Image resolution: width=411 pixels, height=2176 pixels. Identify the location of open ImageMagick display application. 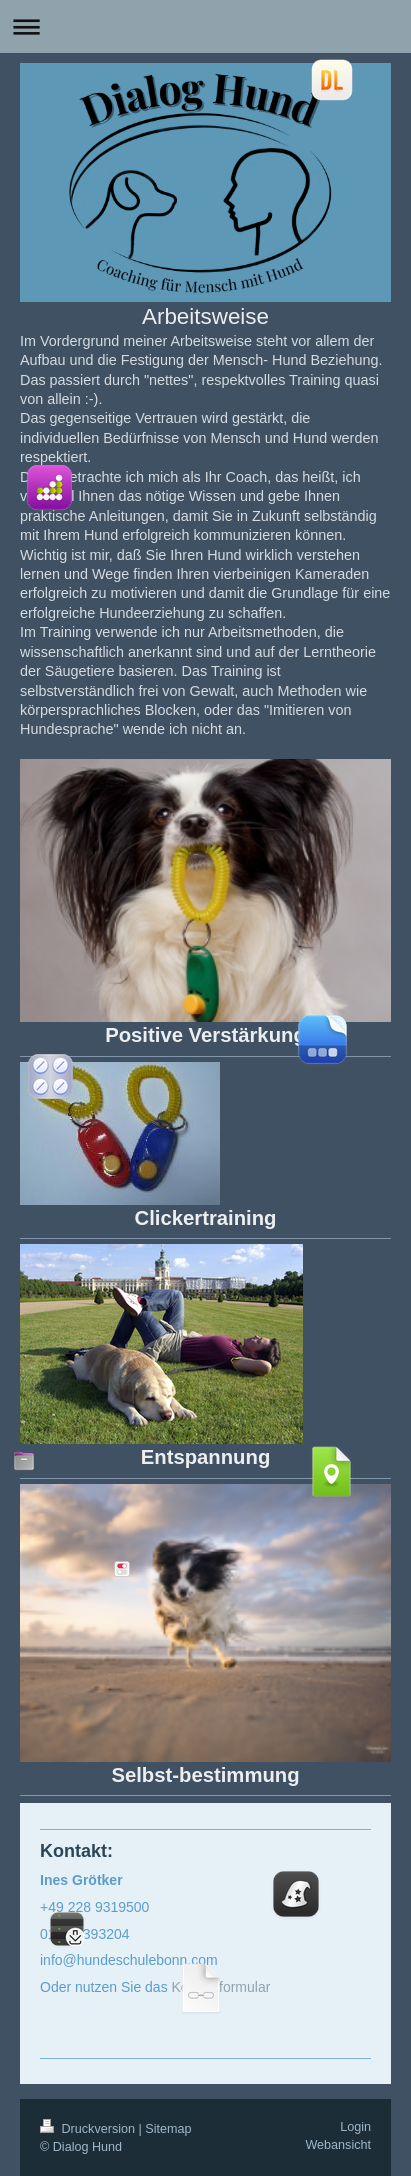
(296, 1894).